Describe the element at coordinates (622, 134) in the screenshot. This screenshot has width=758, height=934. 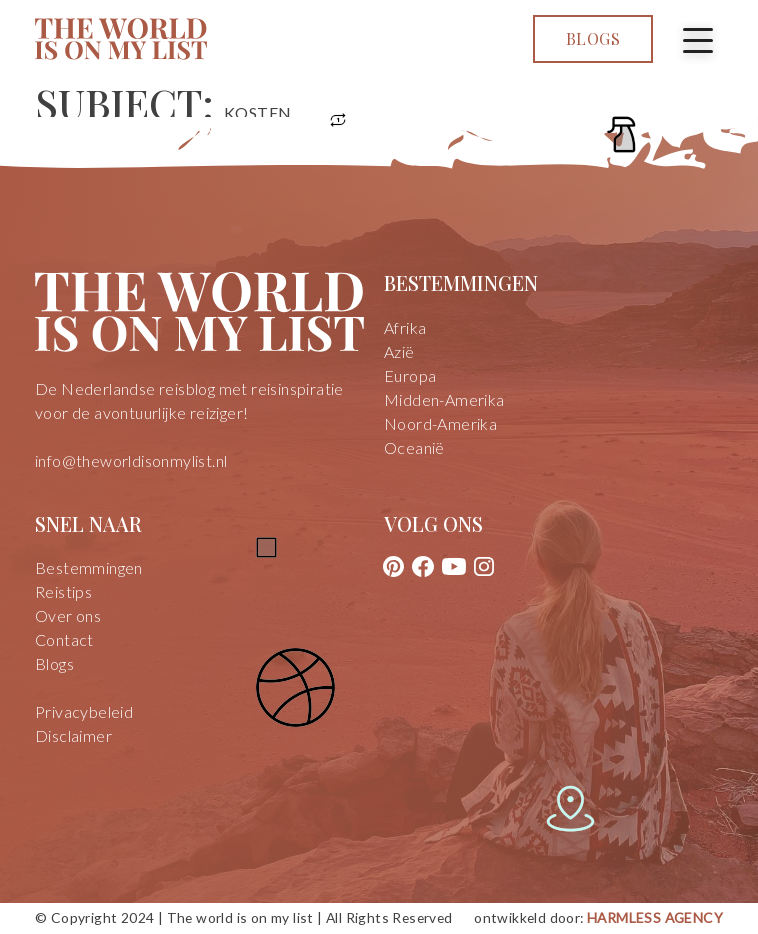
I see `access cleaning or household supplies` at that location.